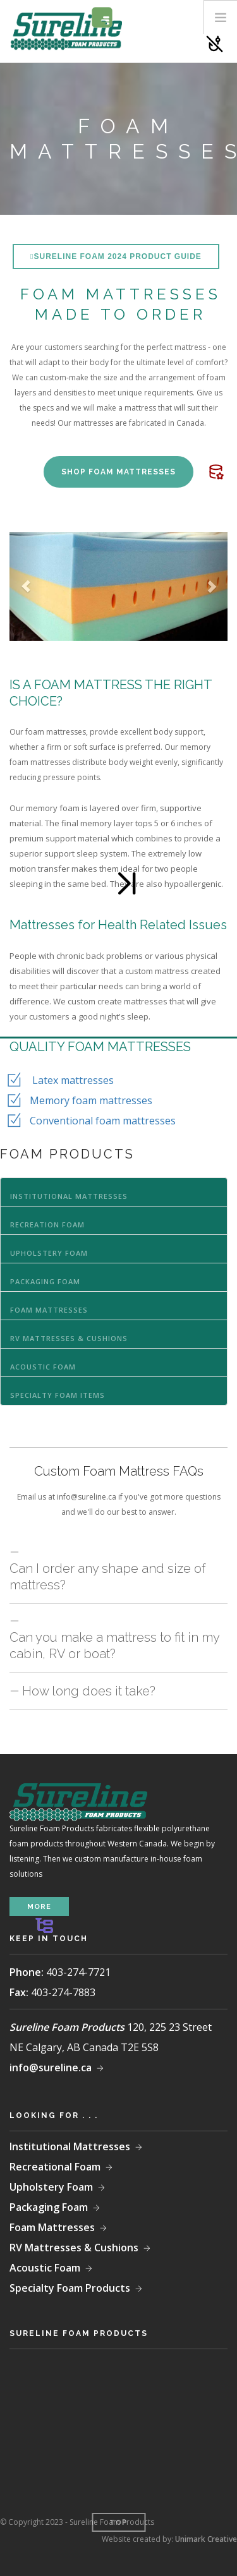 This screenshot has width=237, height=2576. What do you see at coordinates (44, 1925) in the screenshot?
I see `view subtasks within a project` at bounding box center [44, 1925].